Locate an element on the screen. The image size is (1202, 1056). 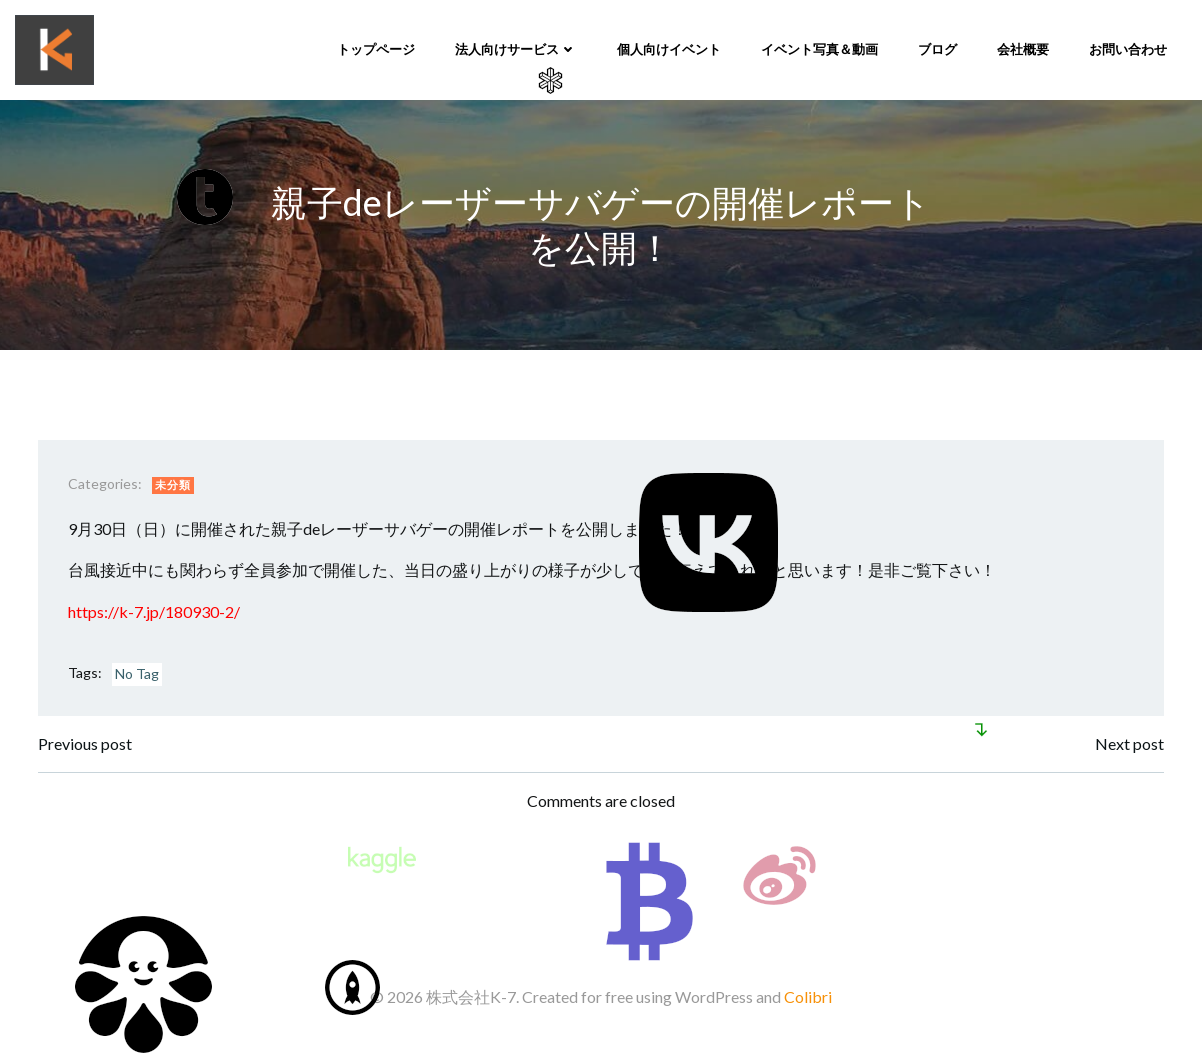
matternet company logo is located at coordinates (550, 80).